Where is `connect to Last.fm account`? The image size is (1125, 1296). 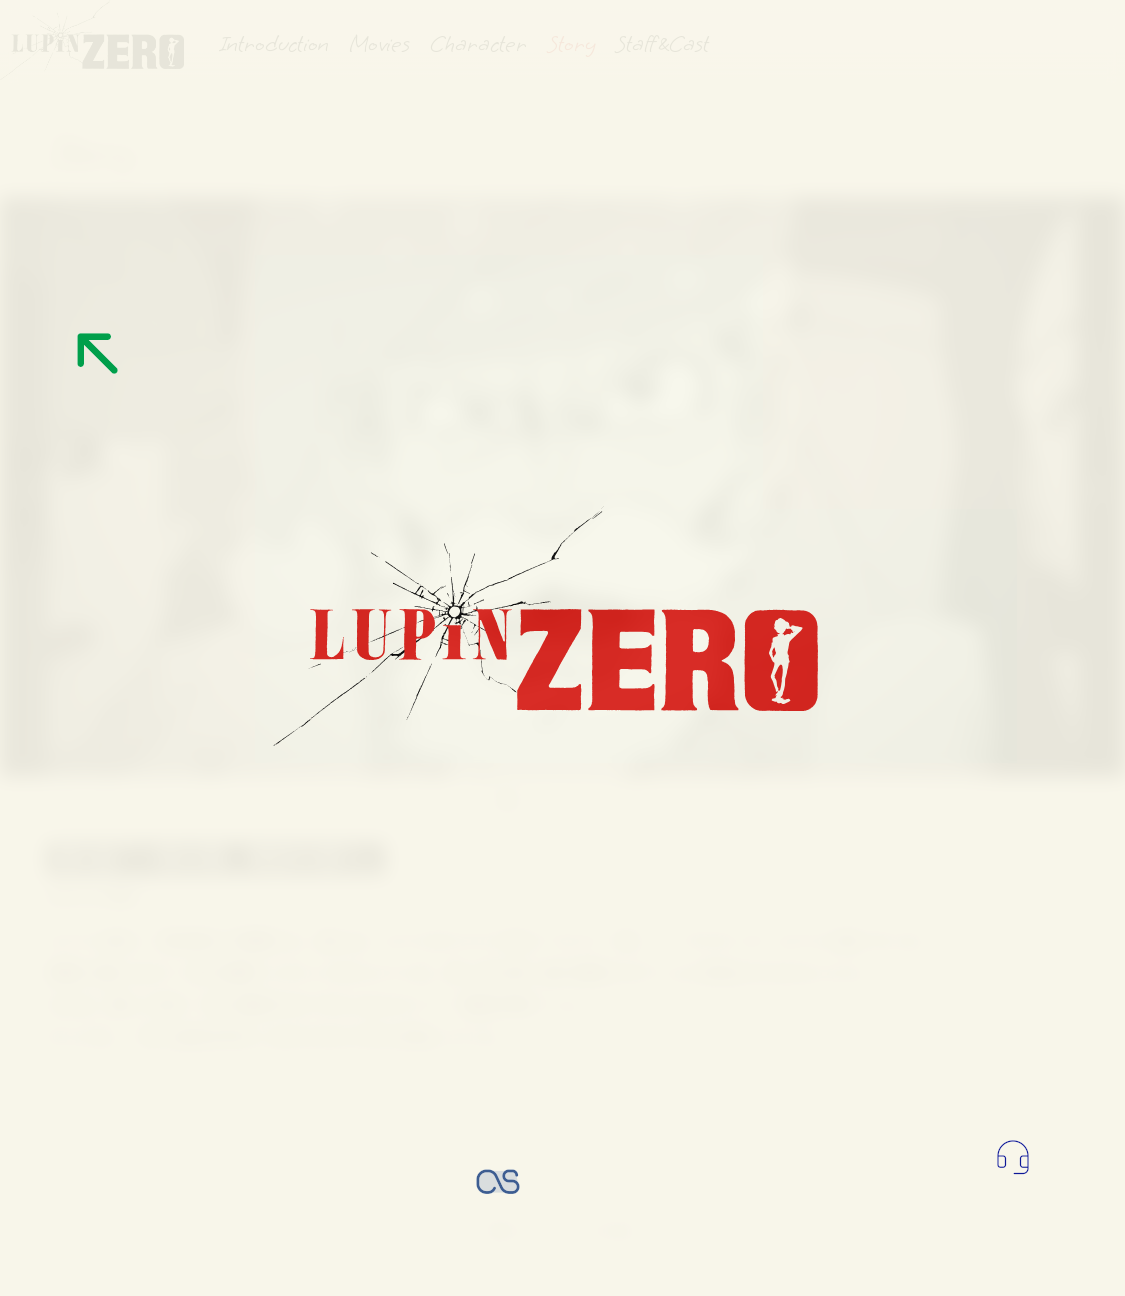 connect to Last.fm account is located at coordinates (498, 1181).